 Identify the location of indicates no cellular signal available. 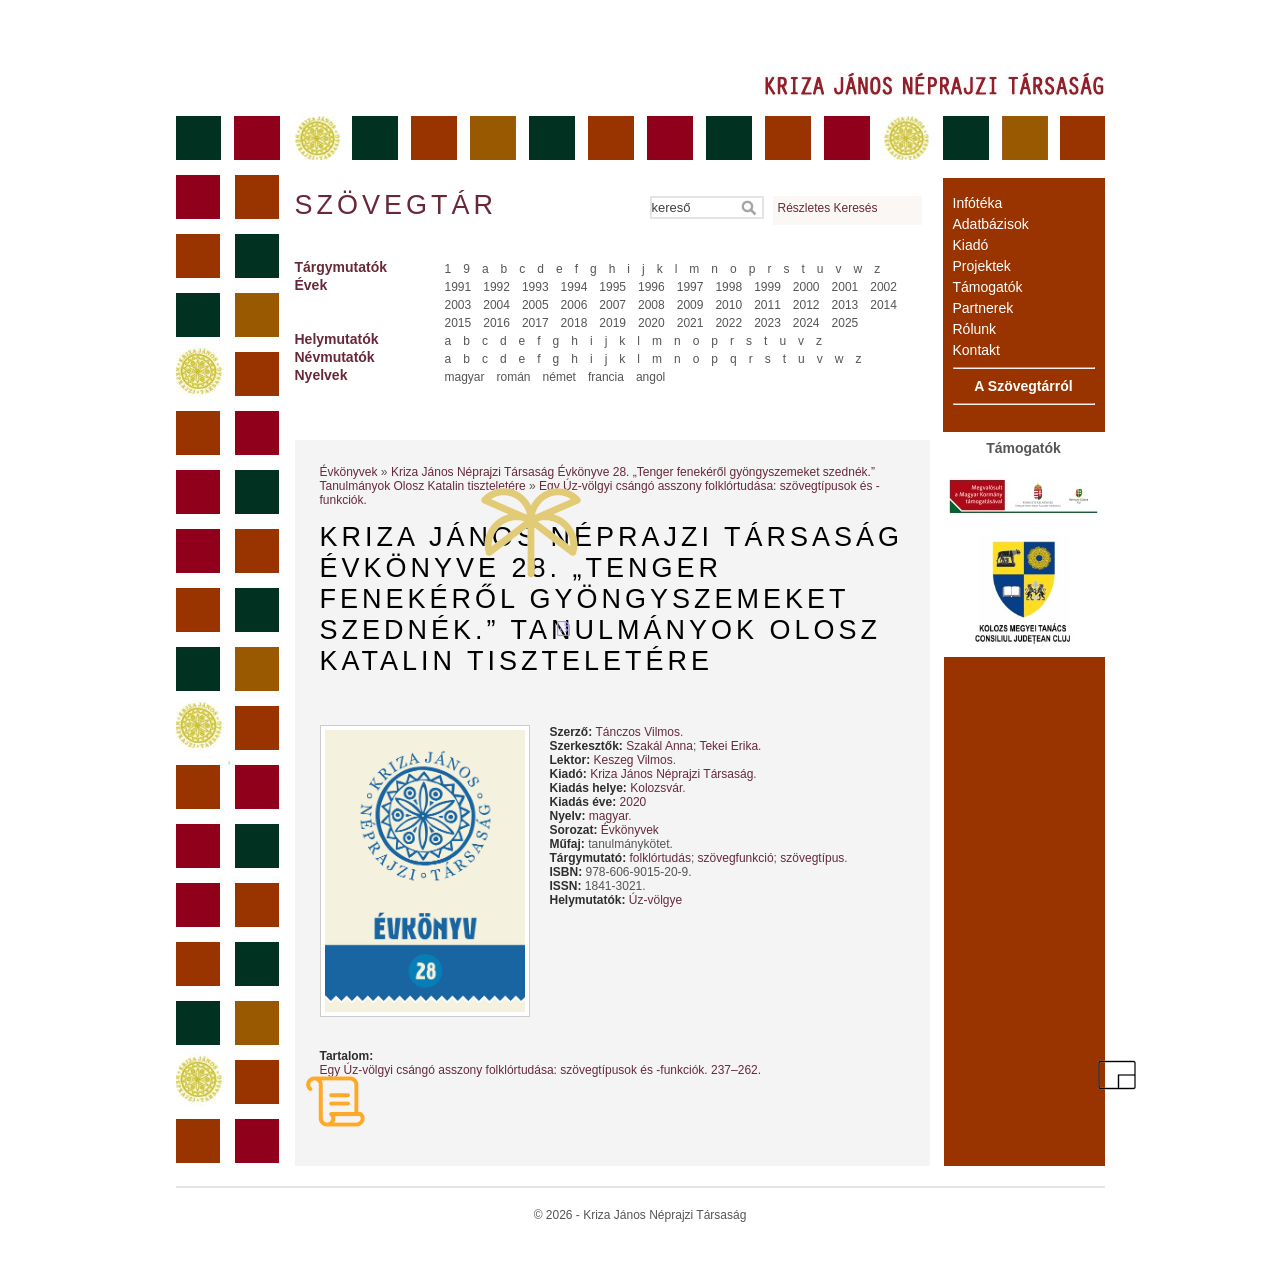
(251, 745).